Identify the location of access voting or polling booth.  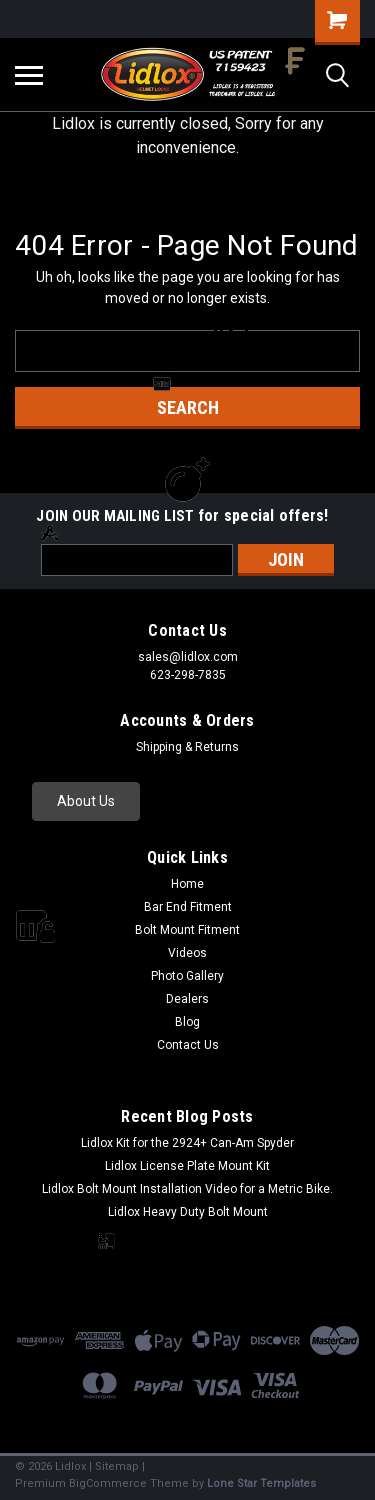
(106, 1241).